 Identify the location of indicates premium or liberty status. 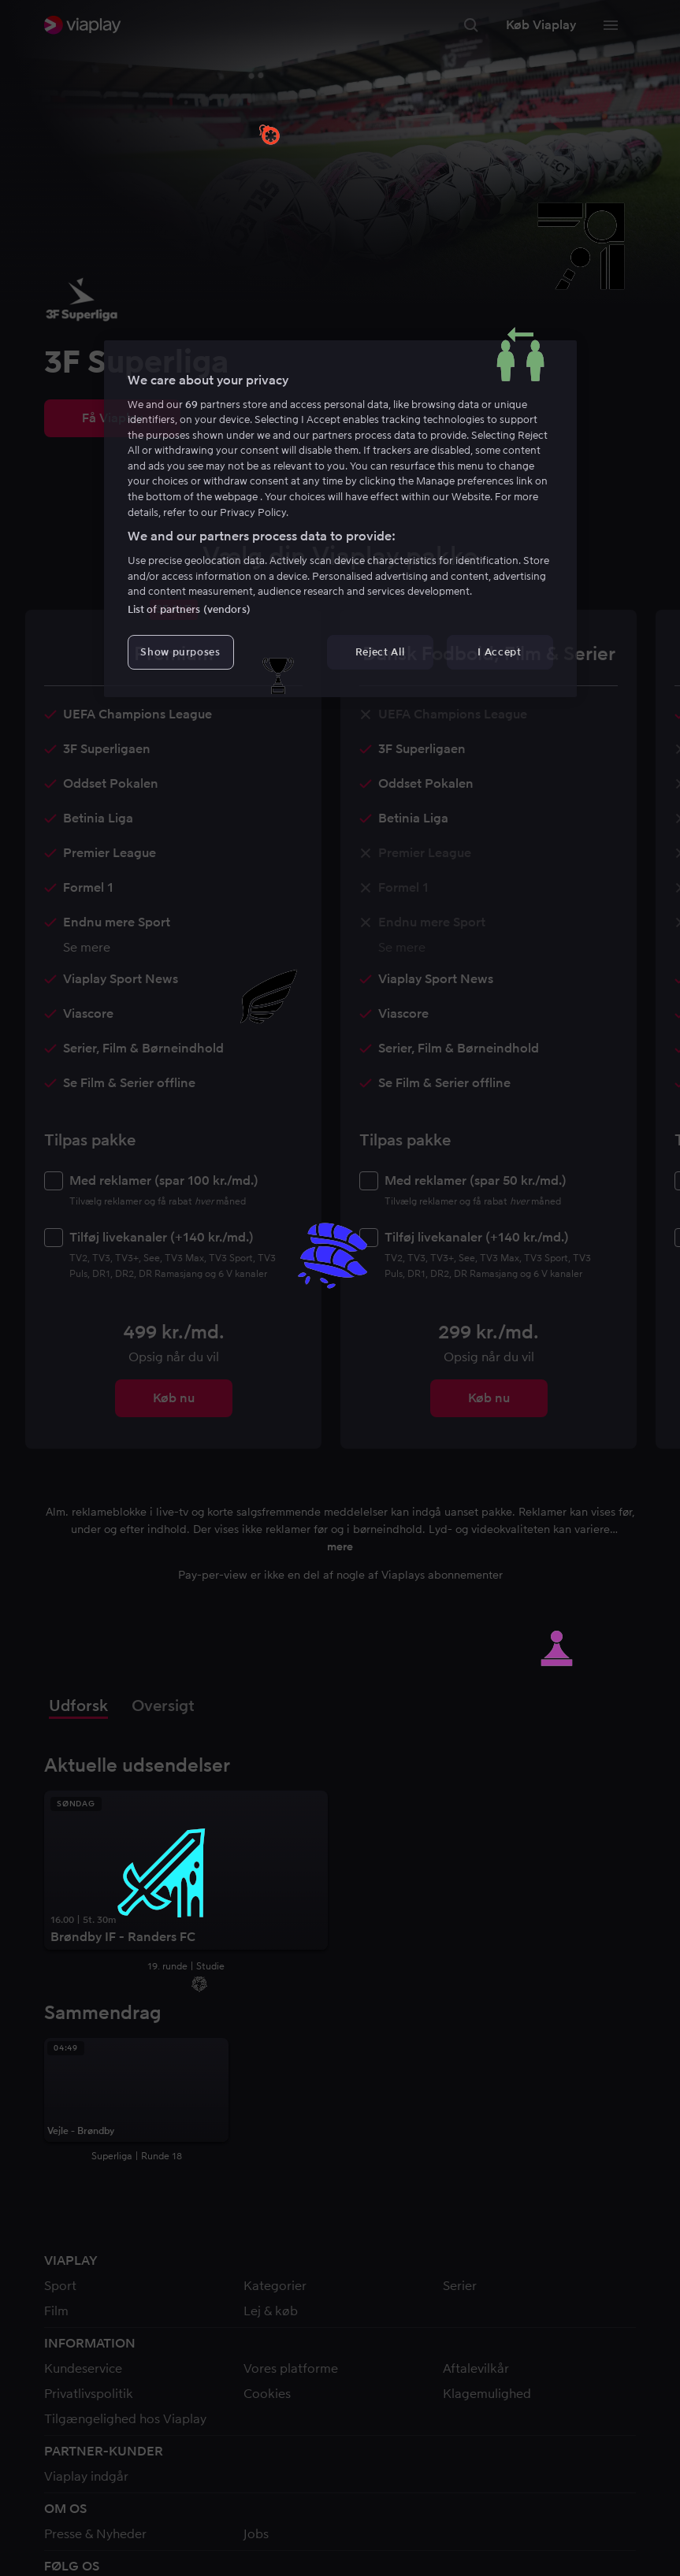
(269, 997).